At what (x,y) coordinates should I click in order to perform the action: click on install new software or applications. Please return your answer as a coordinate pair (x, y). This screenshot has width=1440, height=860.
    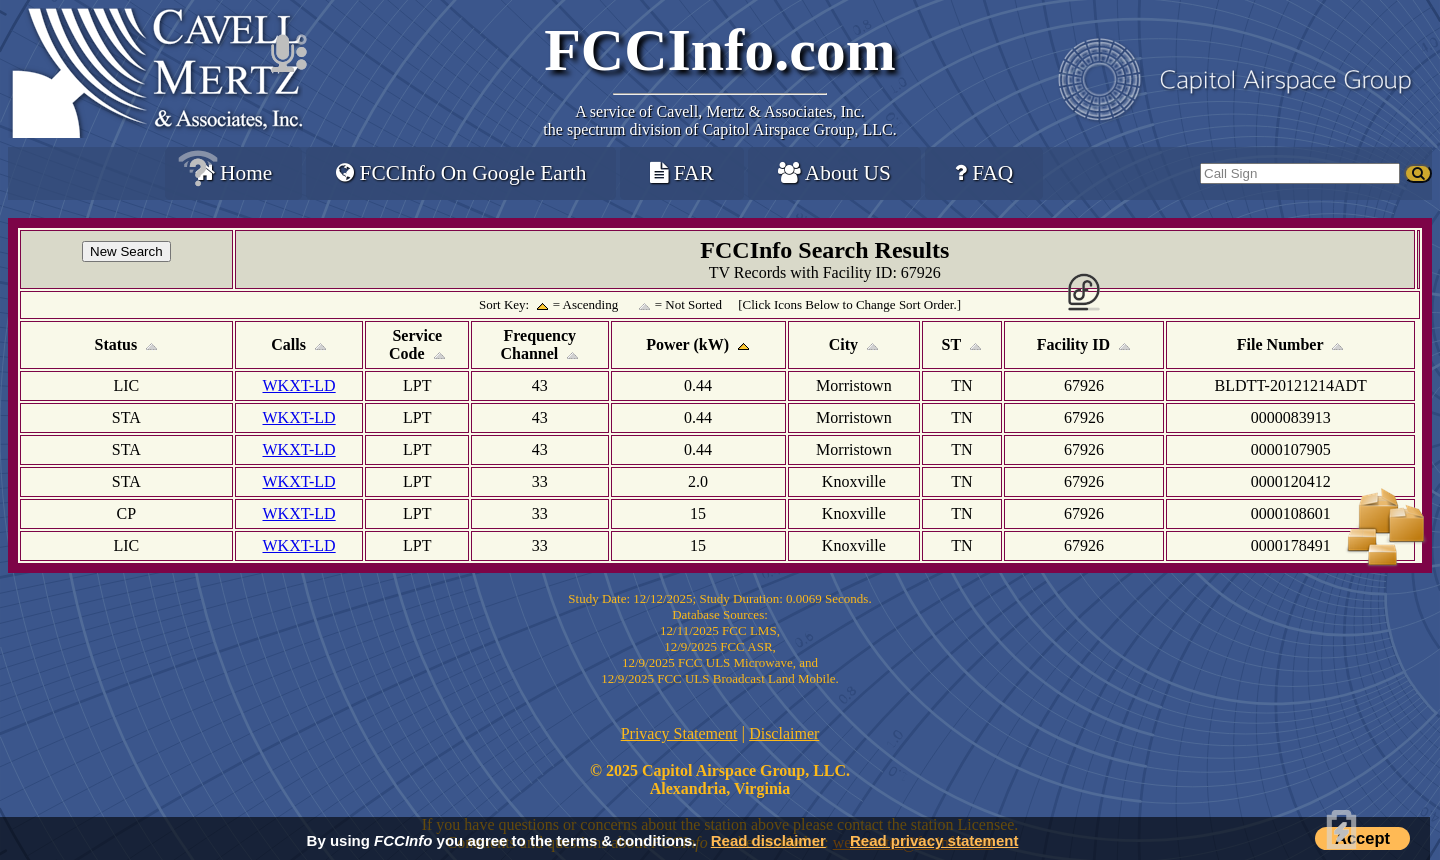
    Looking at the image, I should click on (1384, 522).